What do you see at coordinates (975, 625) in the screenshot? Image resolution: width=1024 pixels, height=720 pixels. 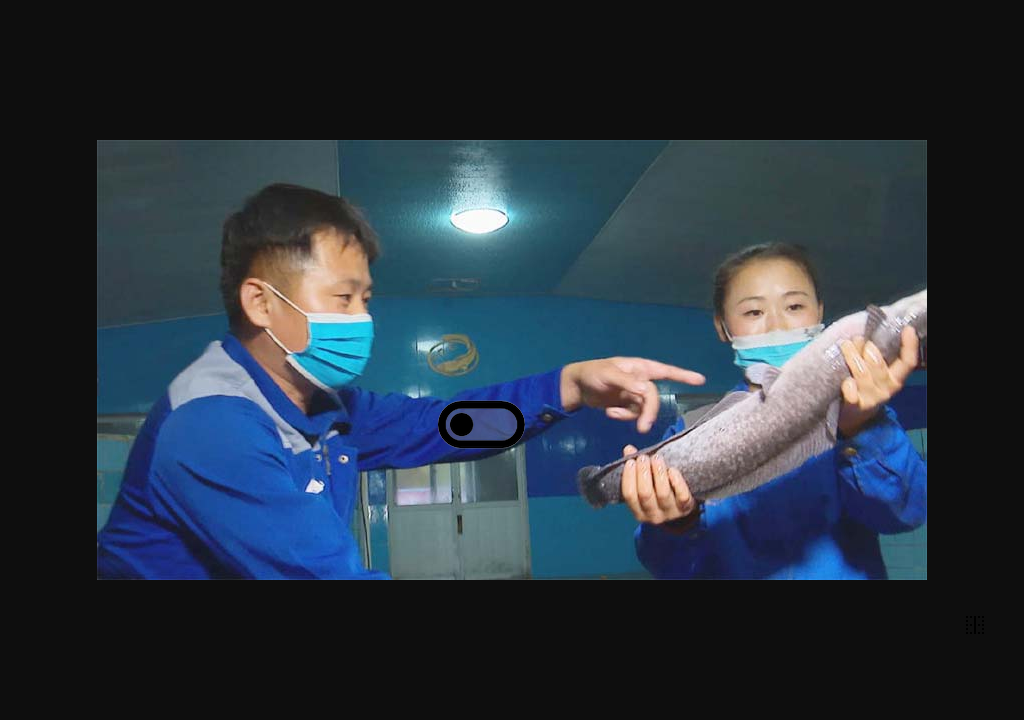 I see `add a vertical border to selected cells` at bounding box center [975, 625].